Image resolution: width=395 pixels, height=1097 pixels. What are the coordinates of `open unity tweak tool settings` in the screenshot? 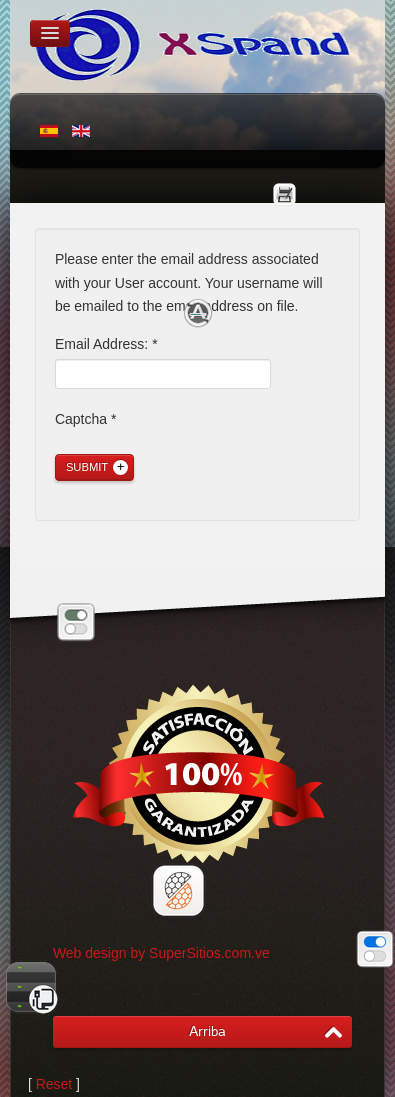 It's located at (76, 622).